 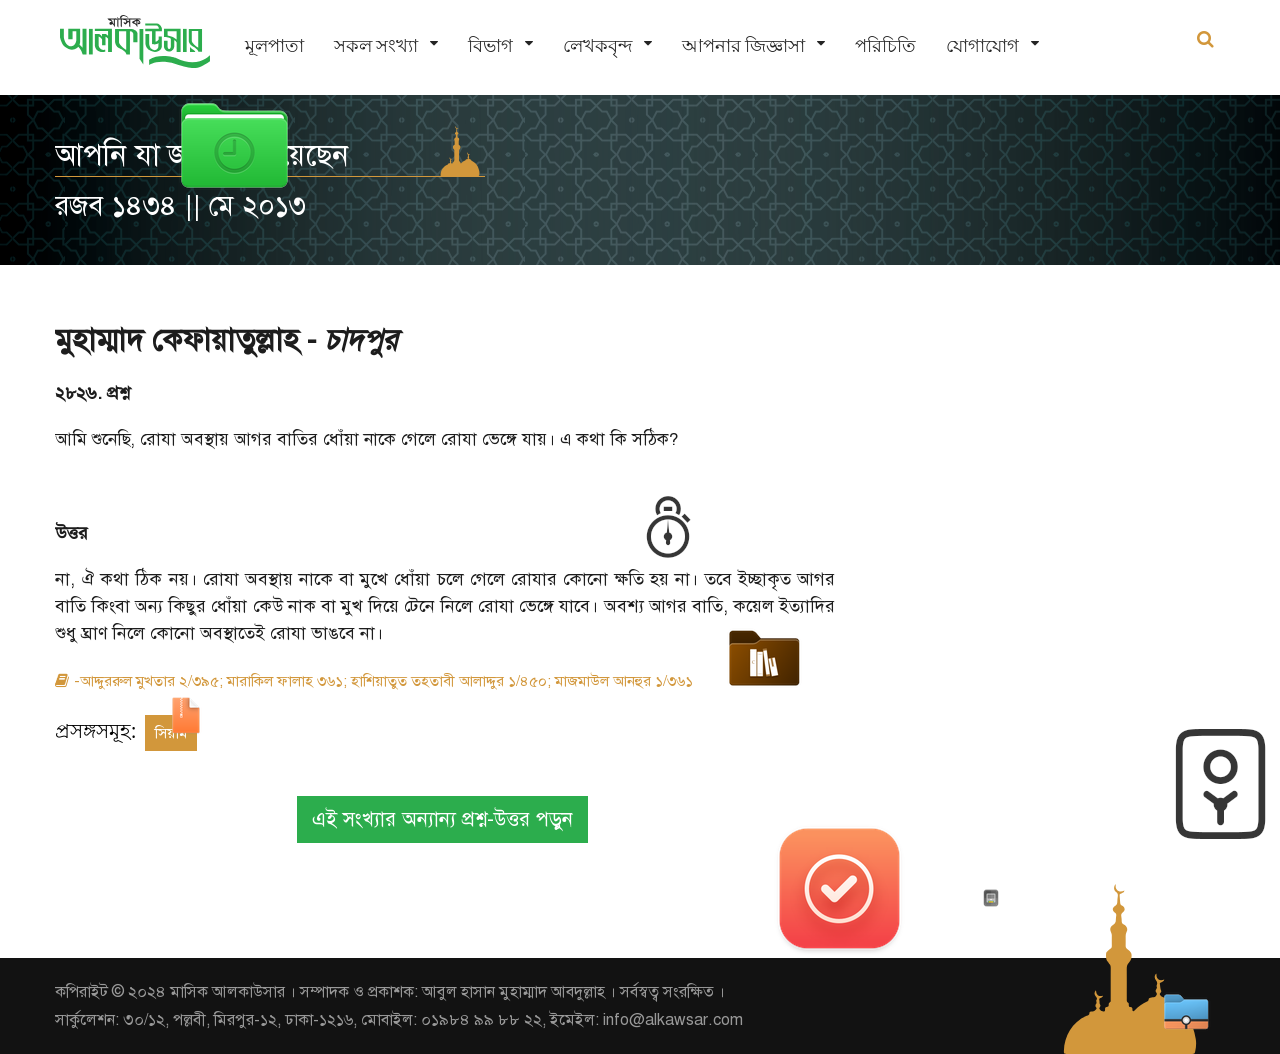 I want to click on access temporary files folder, so click(x=234, y=145).